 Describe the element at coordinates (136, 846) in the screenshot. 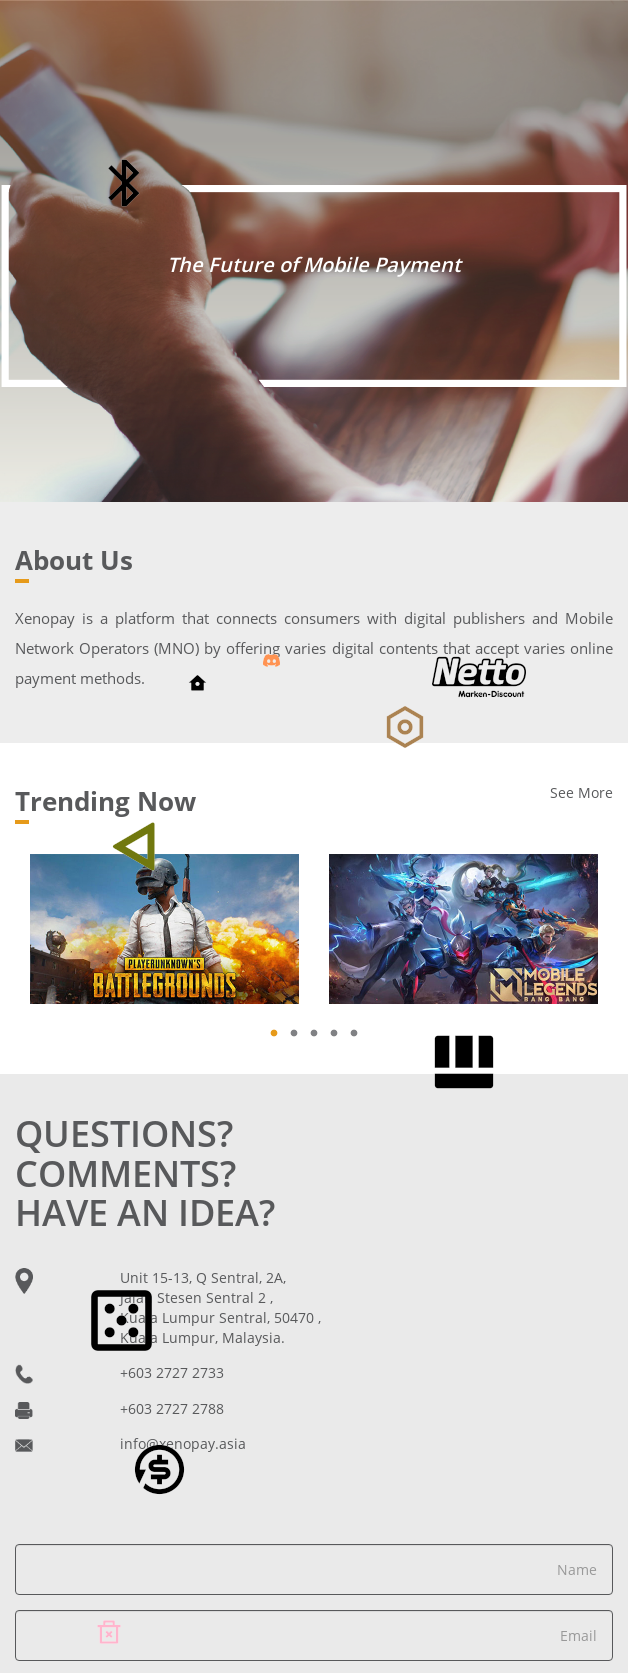

I see `play media in reverse` at that location.